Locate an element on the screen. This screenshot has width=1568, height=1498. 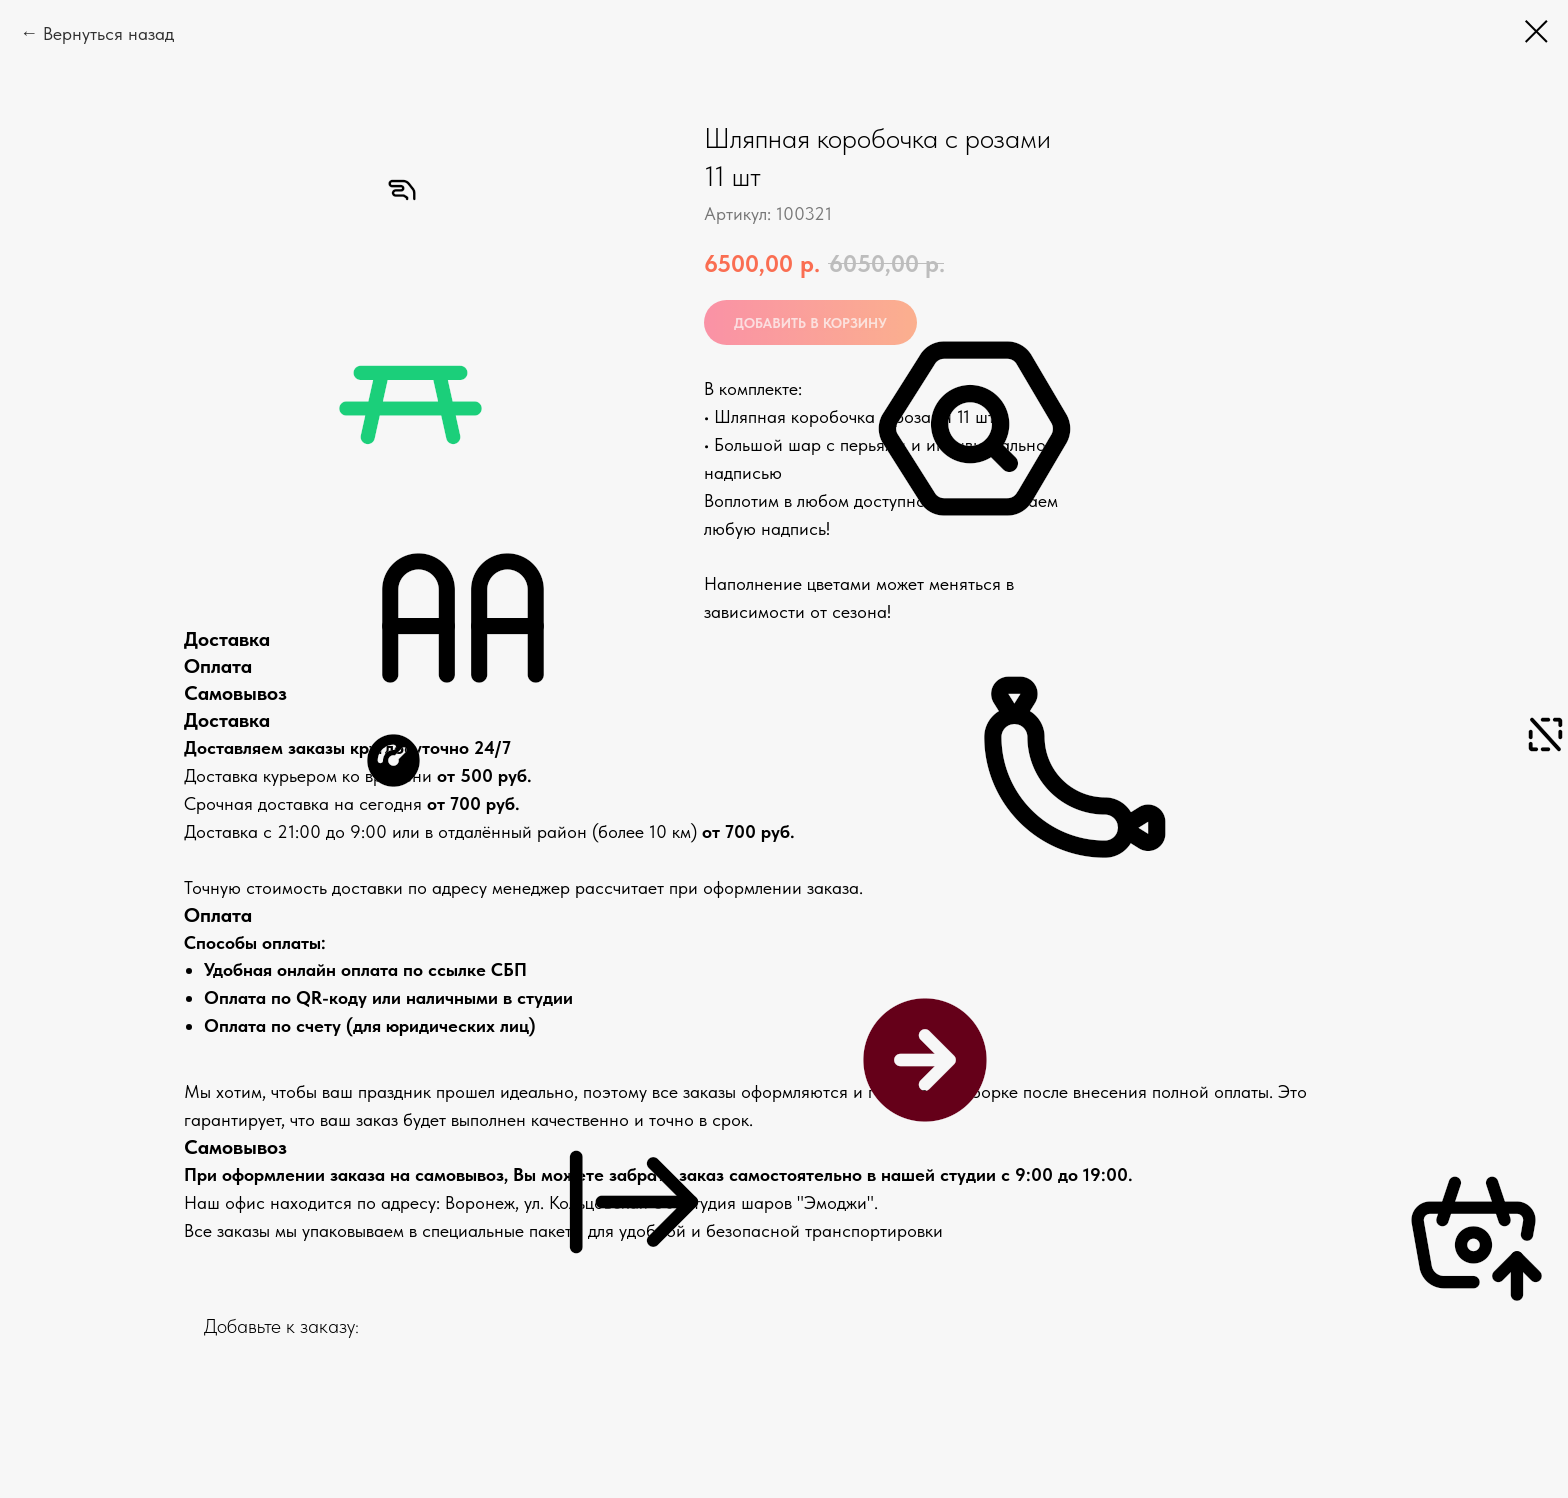
sign out or log out of account is located at coordinates (634, 1202).